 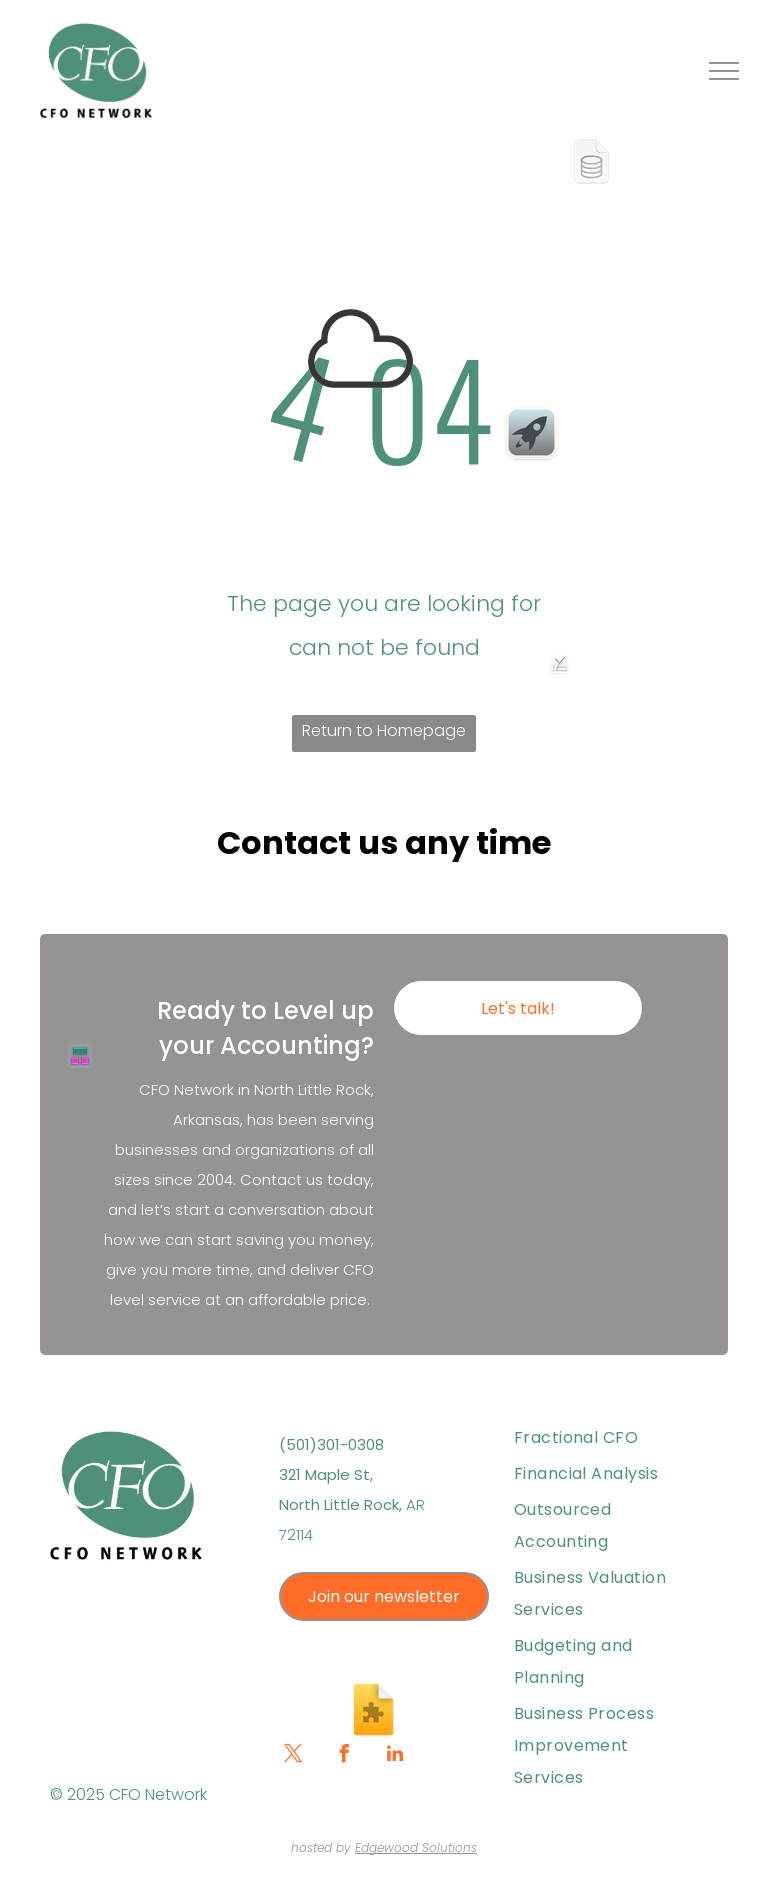 What do you see at coordinates (360, 348) in the screenshot?
I see `view weather information` at bounding box center [360, 348].